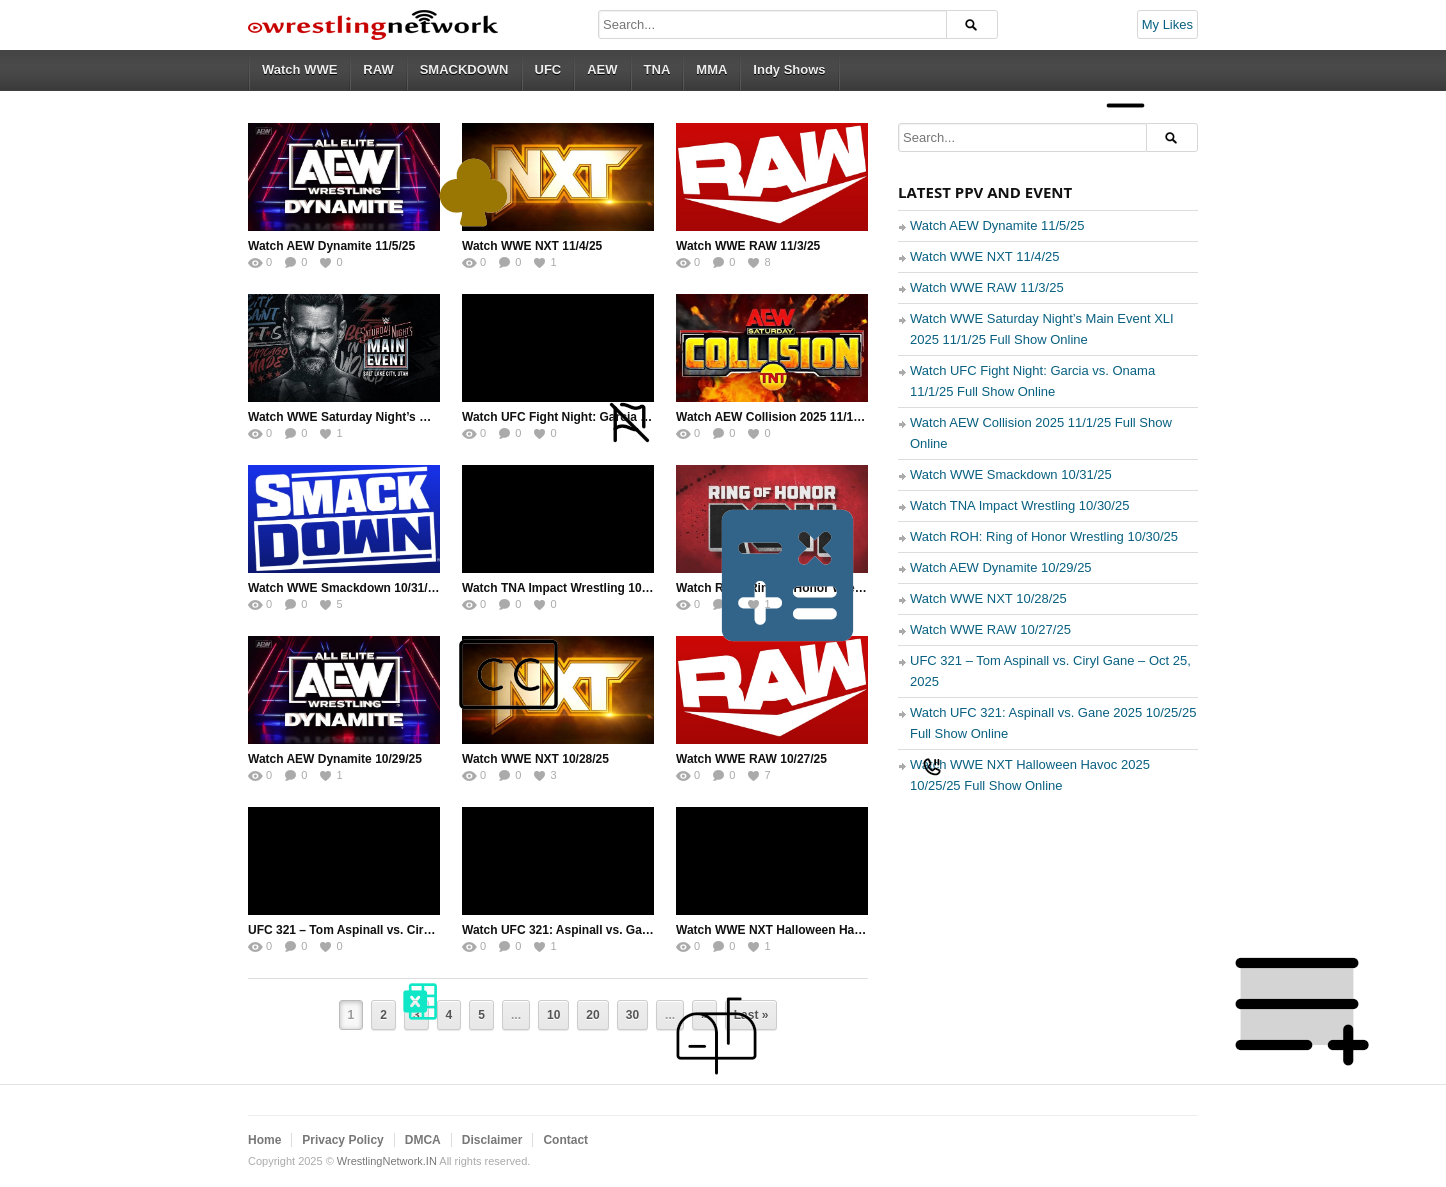 The width and height of the screenshot is (1446, 1187). Describe the element at coordinates (473, 192) in the screenshot. I see `select clubs suit in a card game` at that location.